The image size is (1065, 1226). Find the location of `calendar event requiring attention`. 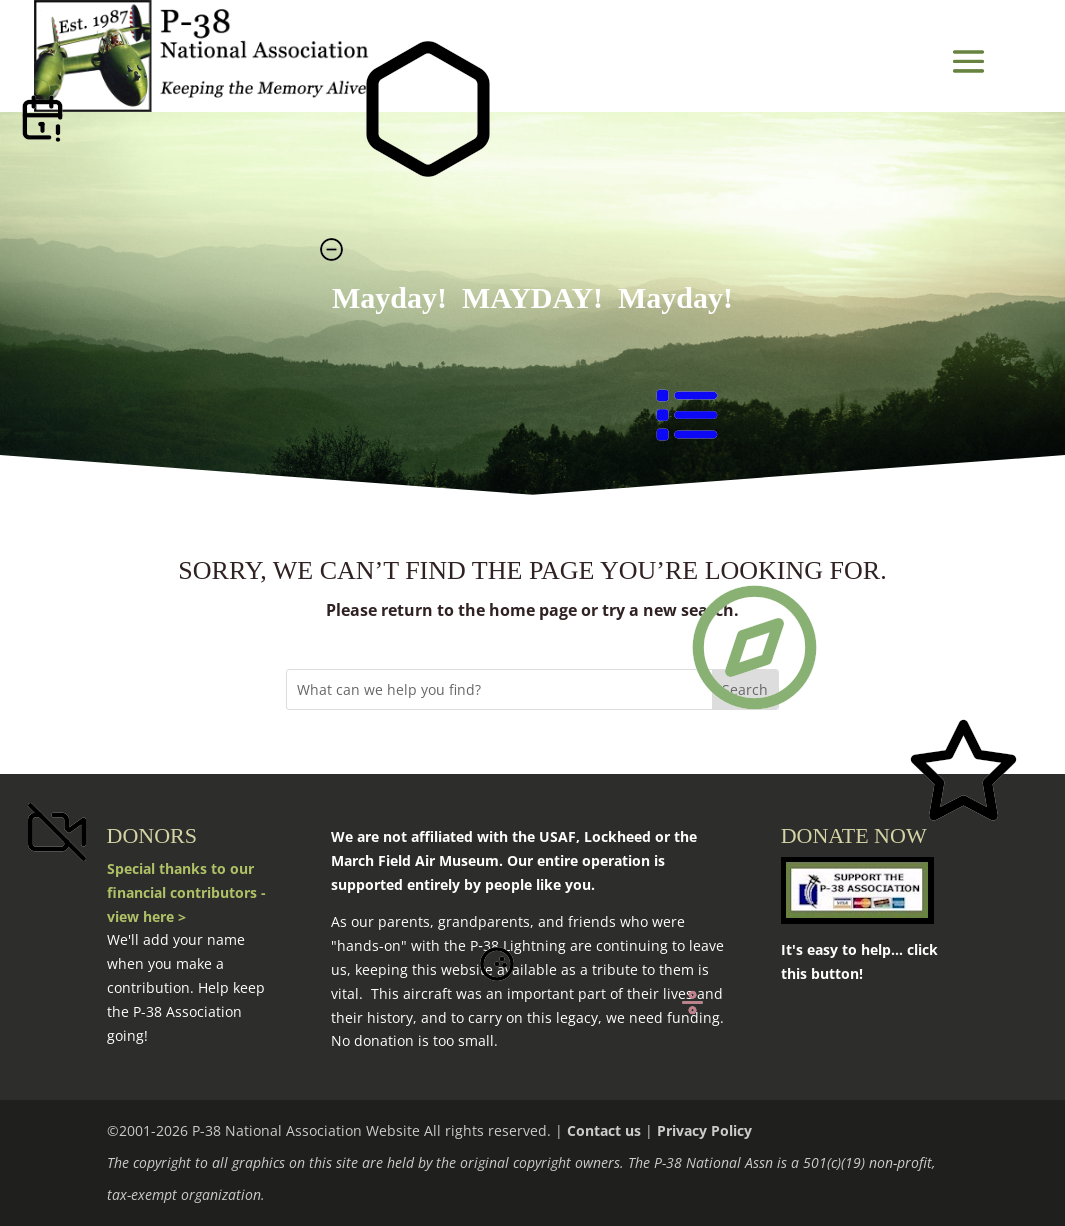

calendar event requiring attention is located at coordinates (42, 117).